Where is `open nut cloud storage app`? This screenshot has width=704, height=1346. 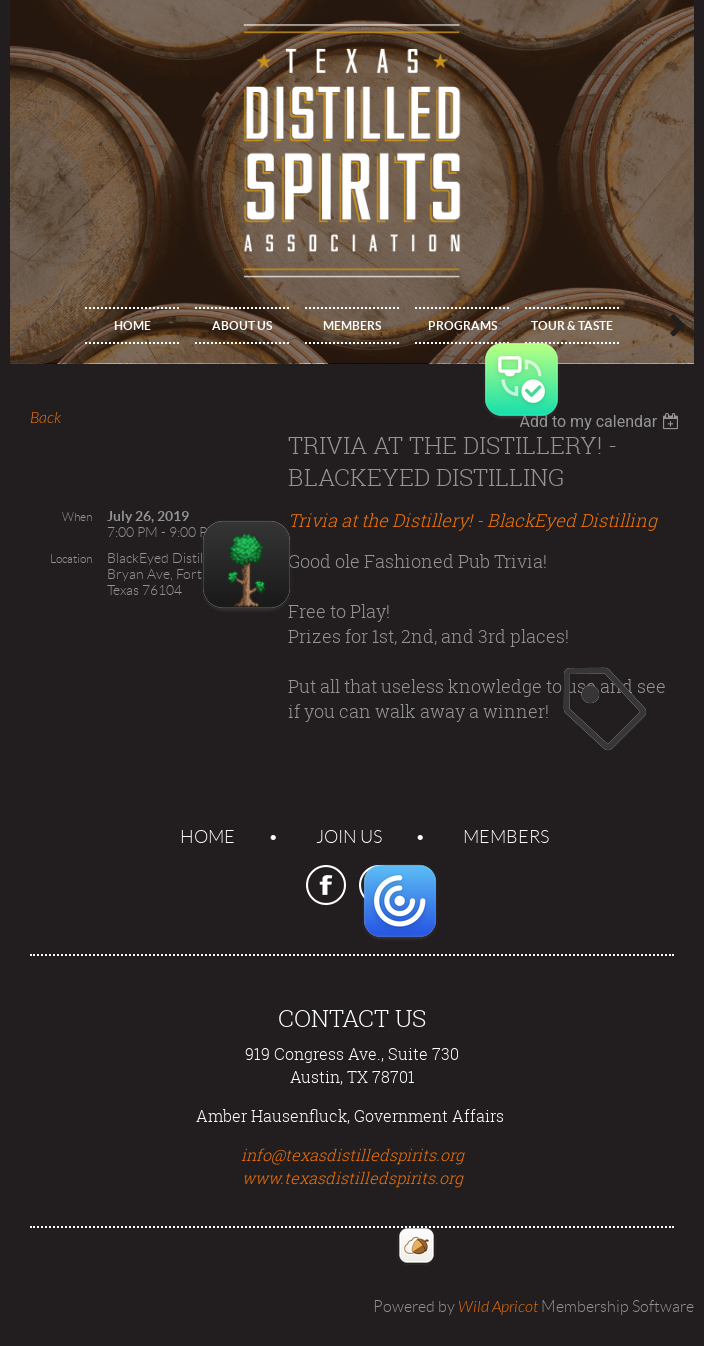
open nut cloud storage app is located at coordinates (416, 1245).